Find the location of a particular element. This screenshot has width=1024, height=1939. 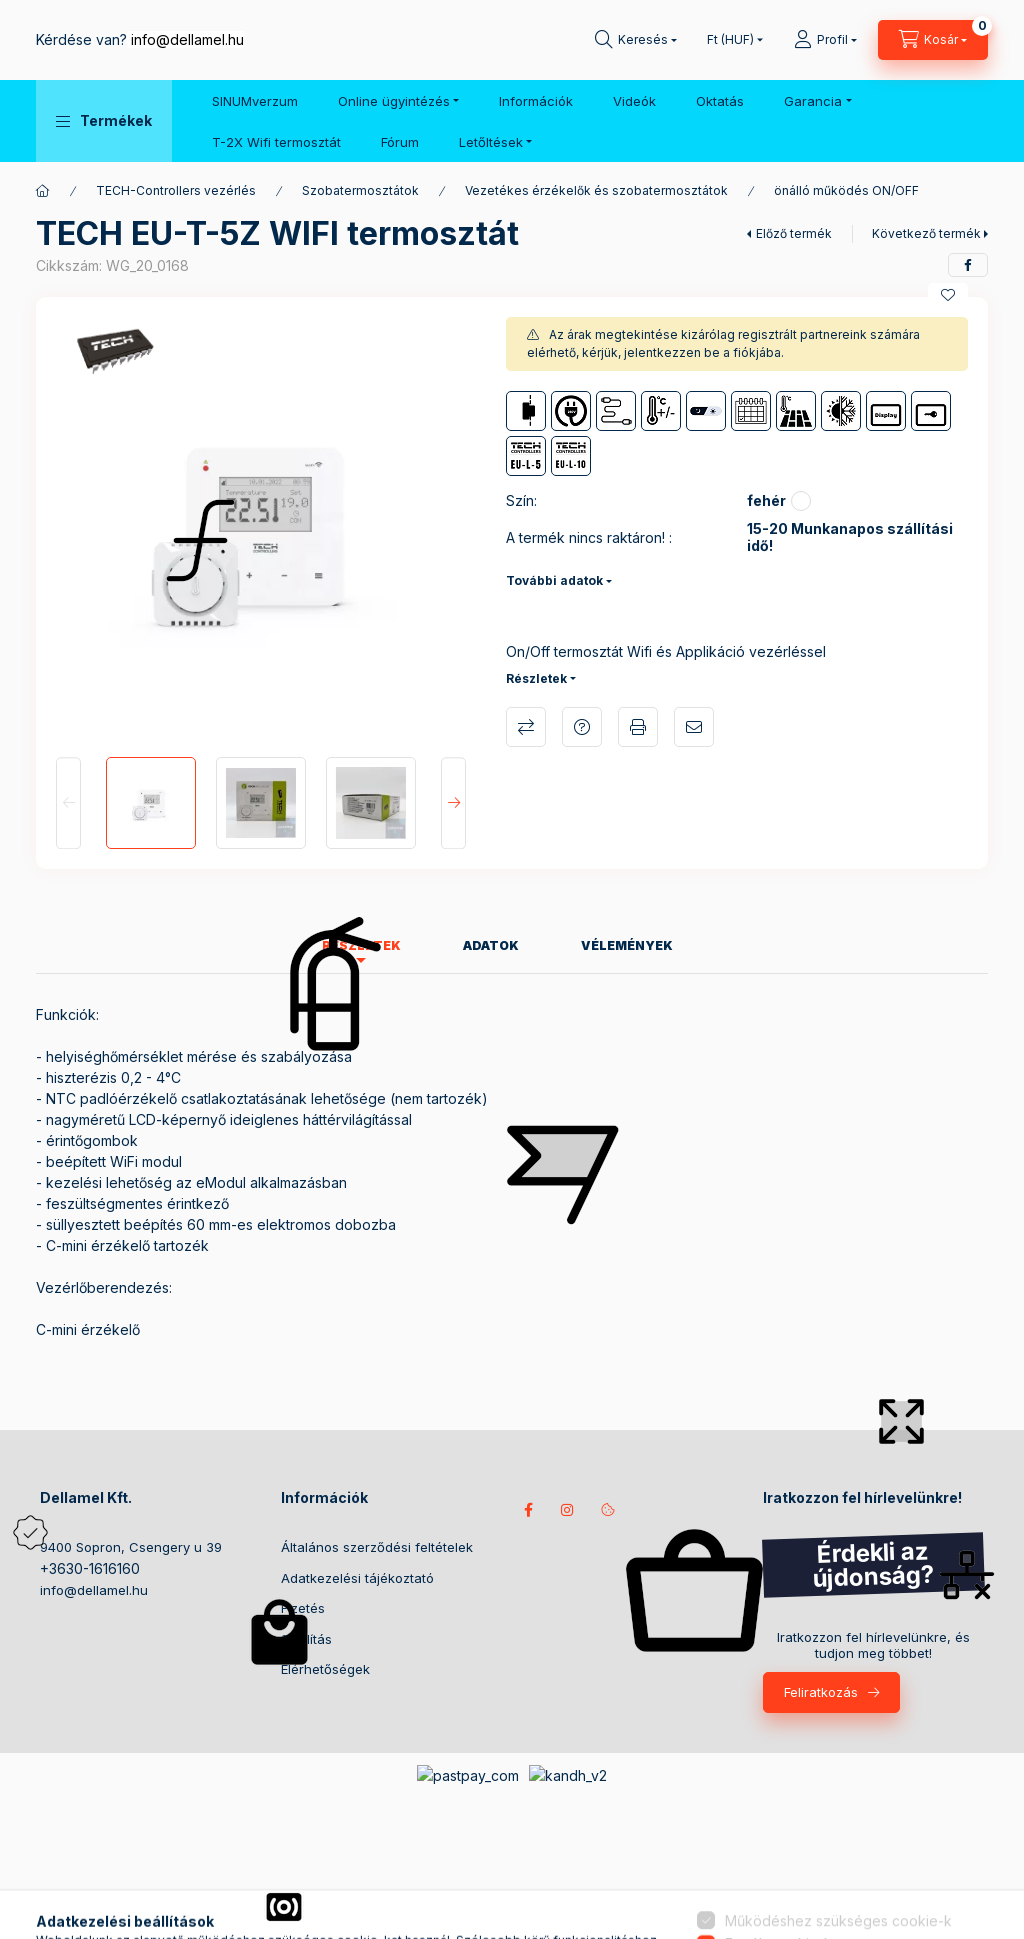

expand to fullscreen mode is located at coordinates (901, 1421).